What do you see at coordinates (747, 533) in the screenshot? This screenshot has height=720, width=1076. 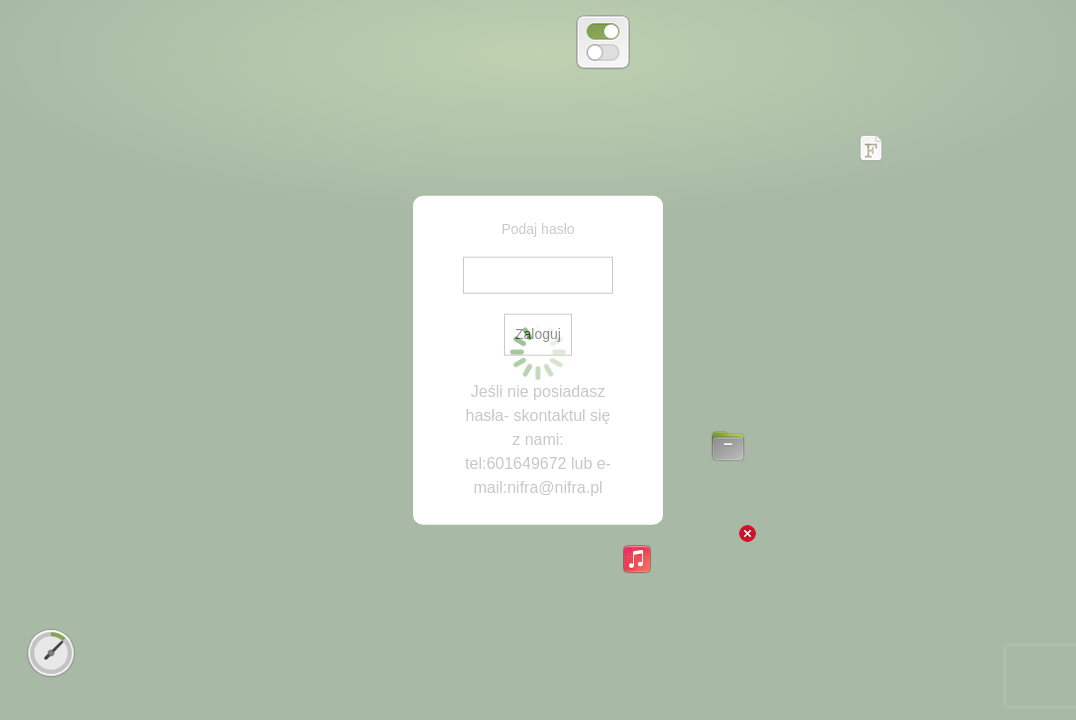 I see `cancel or close the calculator` at bounding box center [747, 533].